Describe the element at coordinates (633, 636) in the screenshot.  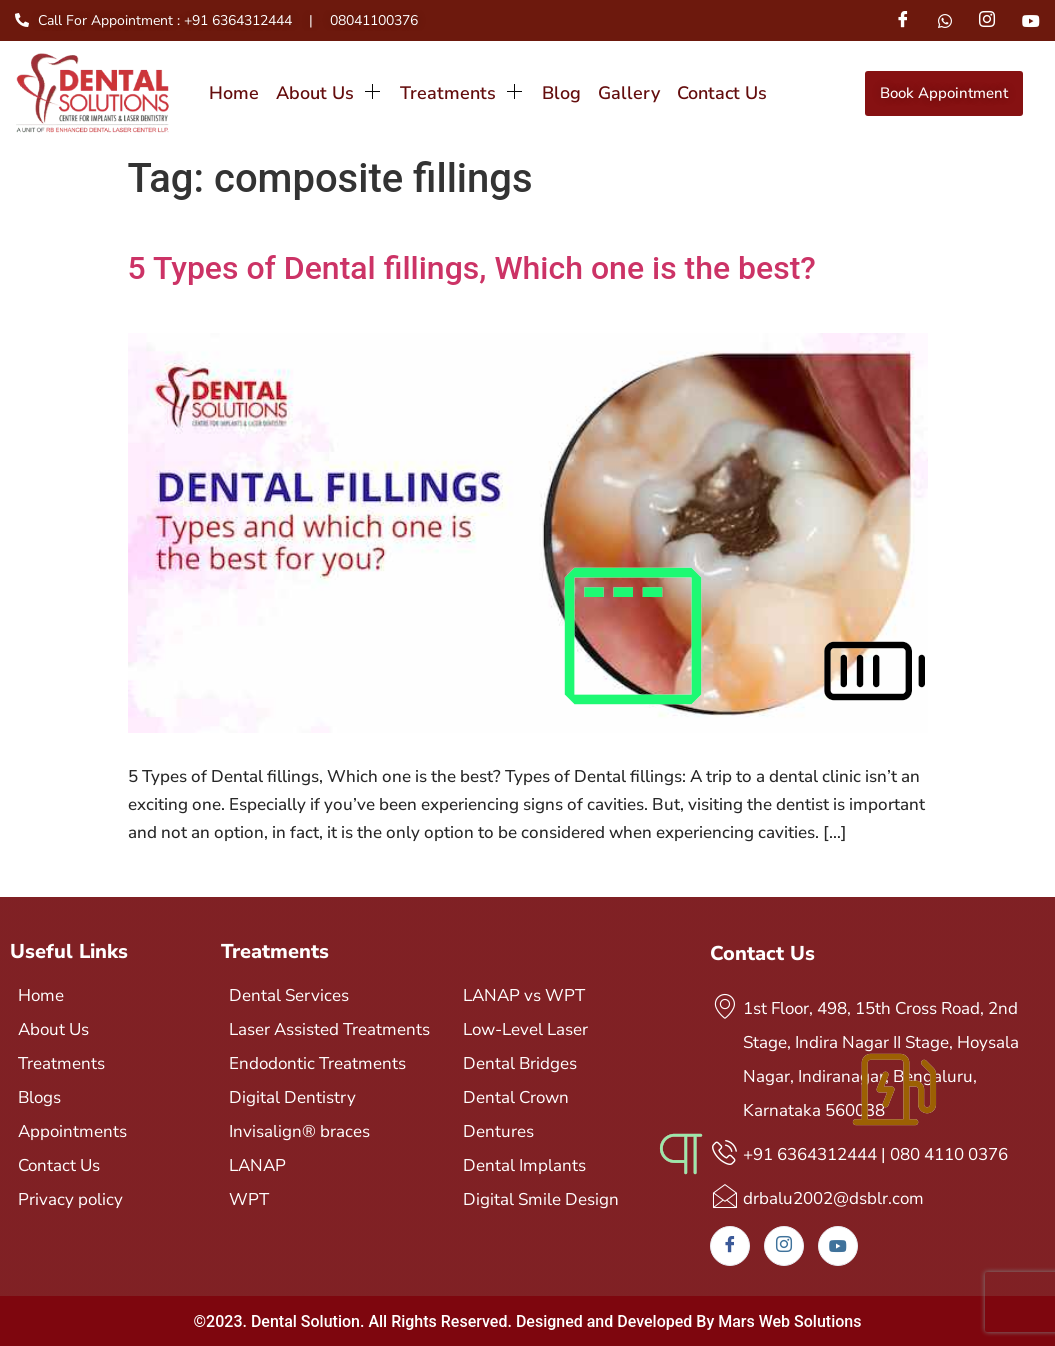
I see `toggle the menubar visibility` at that location.